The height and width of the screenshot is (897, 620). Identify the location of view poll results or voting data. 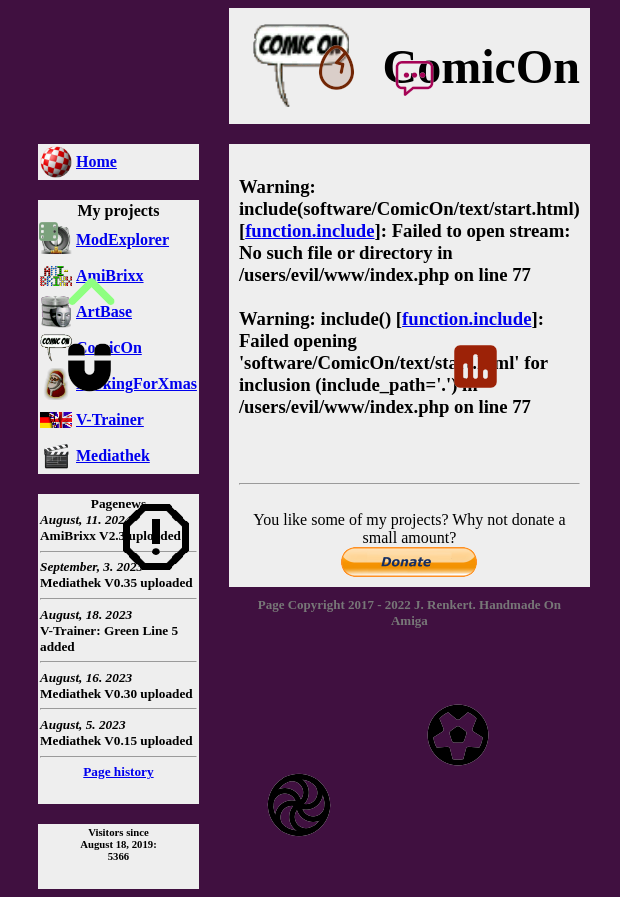
(475, 366).